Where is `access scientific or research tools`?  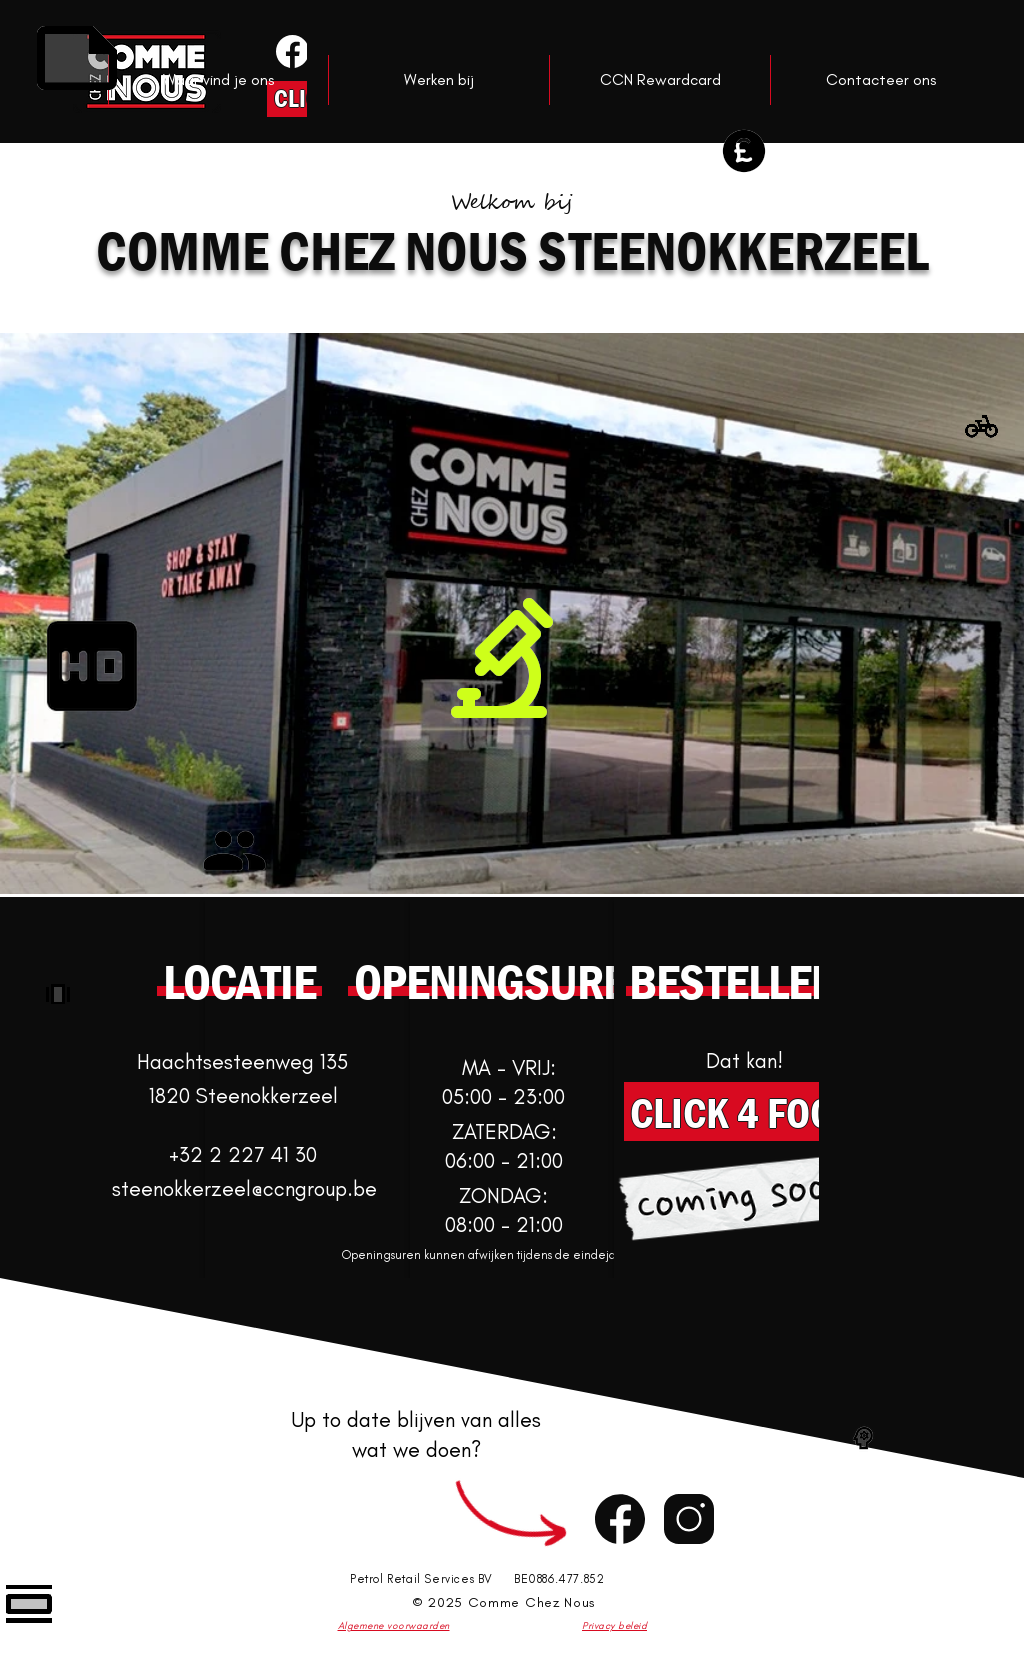
access scientific or research tools is located at coordinates (499, 658).